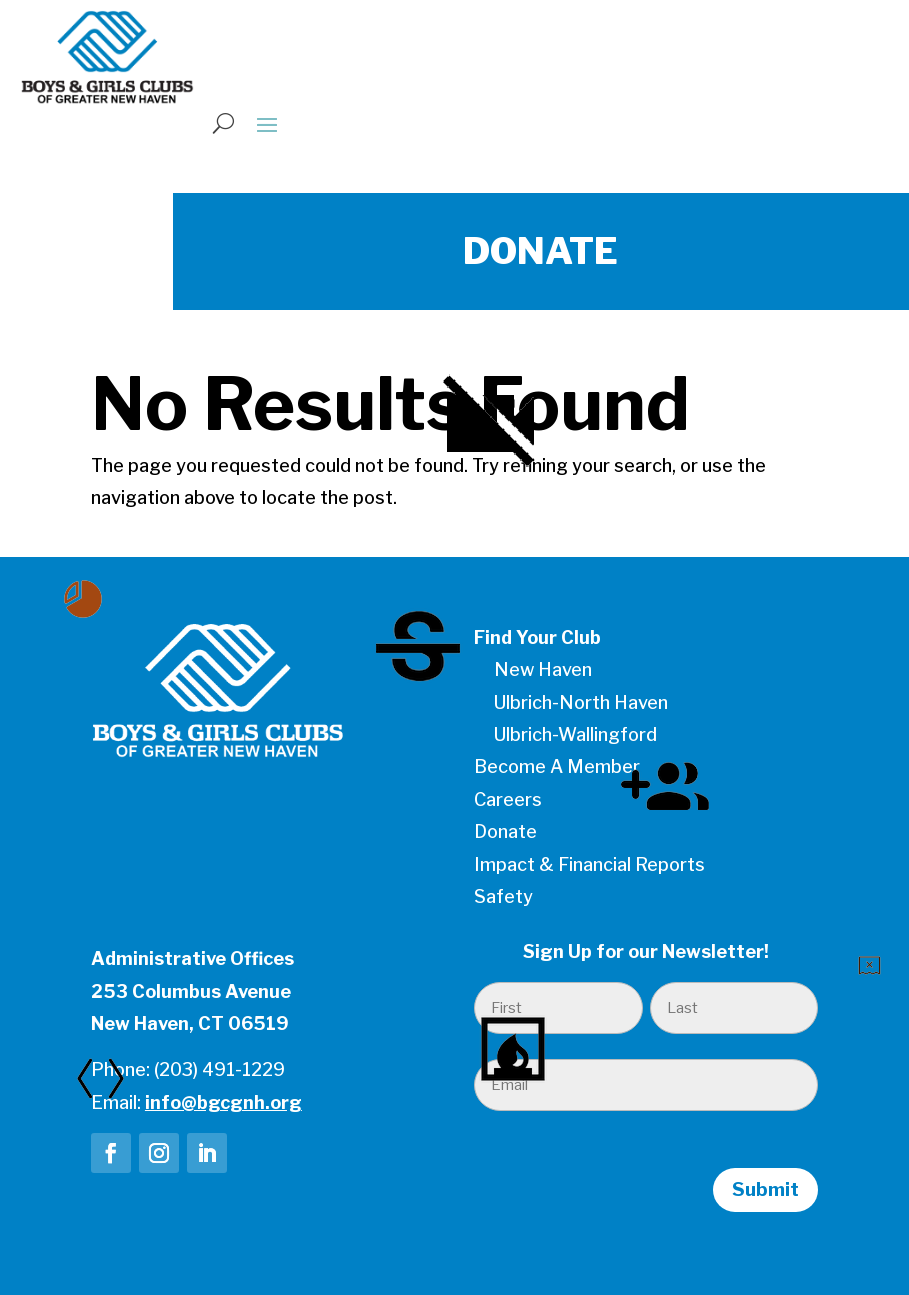 The height and width of the screenshot is (1295, 909). I want to click on cancel or void a receipt, so click(869, 965).